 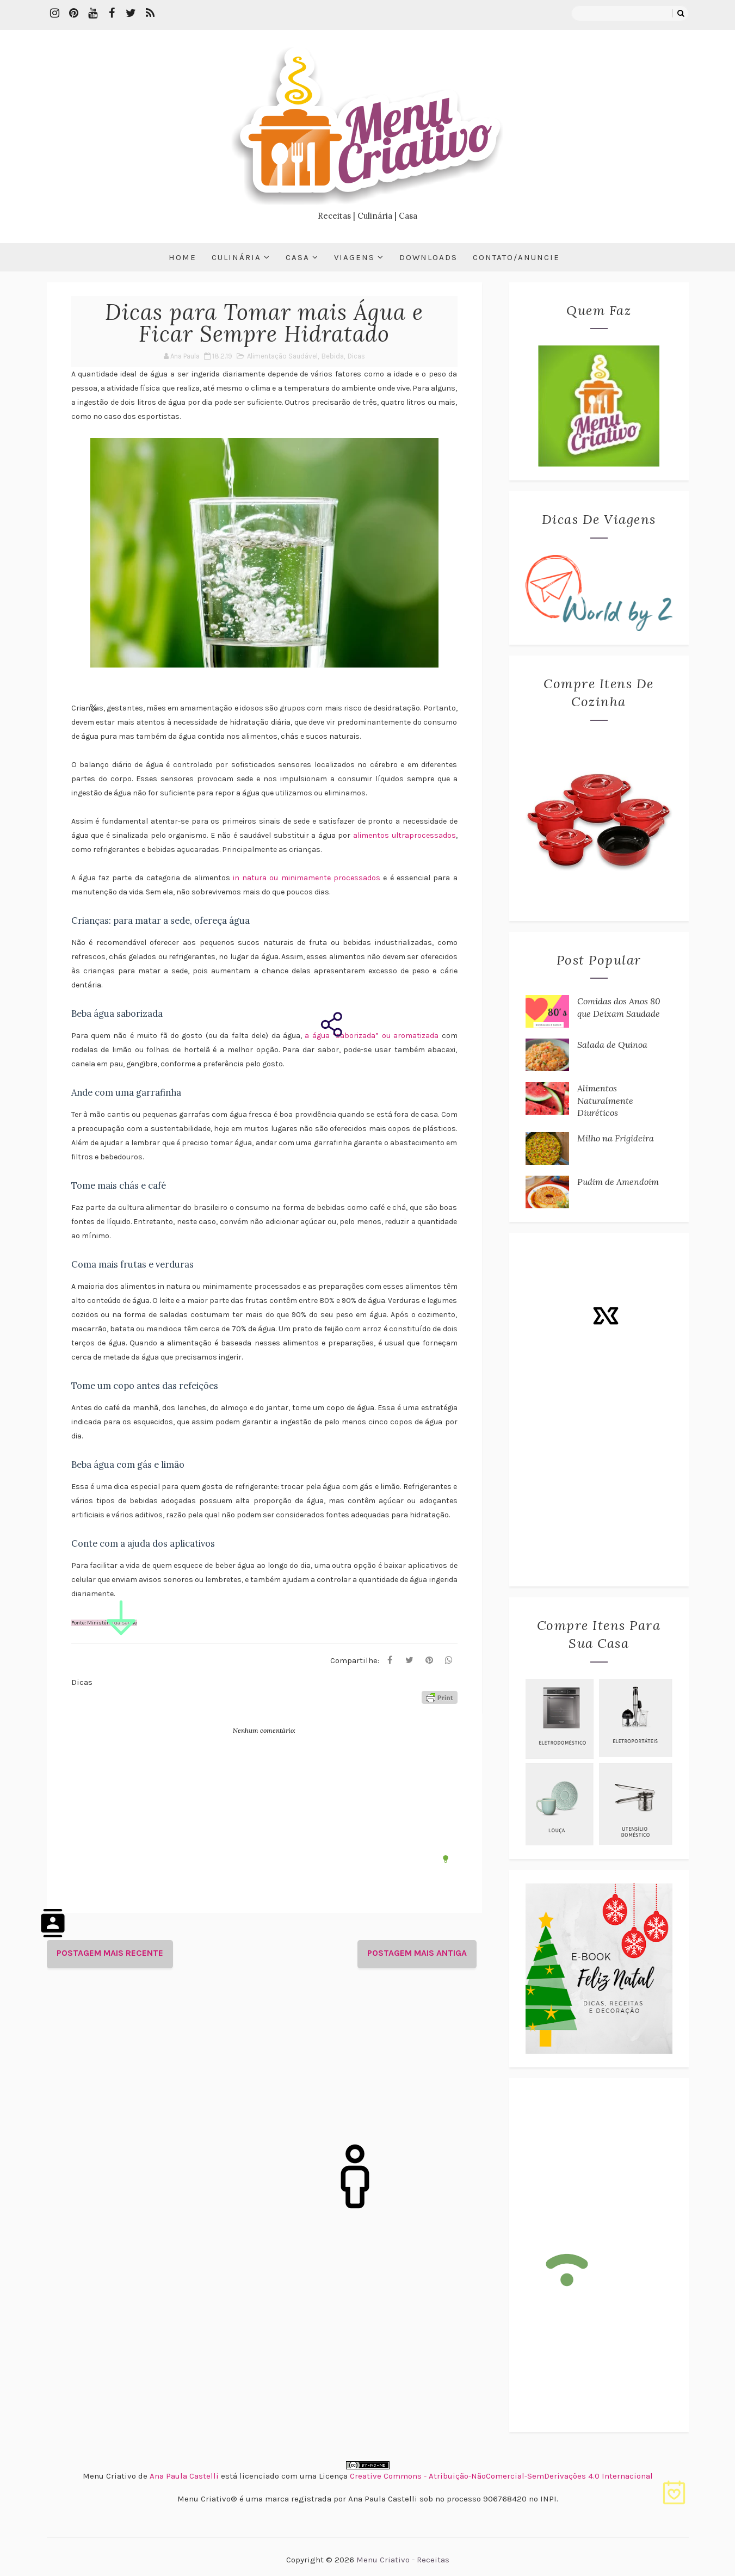 What do you see at coordinates (355, 2177) in the screenshot?
I see `view your profile` at bounding box center [355, 2177].